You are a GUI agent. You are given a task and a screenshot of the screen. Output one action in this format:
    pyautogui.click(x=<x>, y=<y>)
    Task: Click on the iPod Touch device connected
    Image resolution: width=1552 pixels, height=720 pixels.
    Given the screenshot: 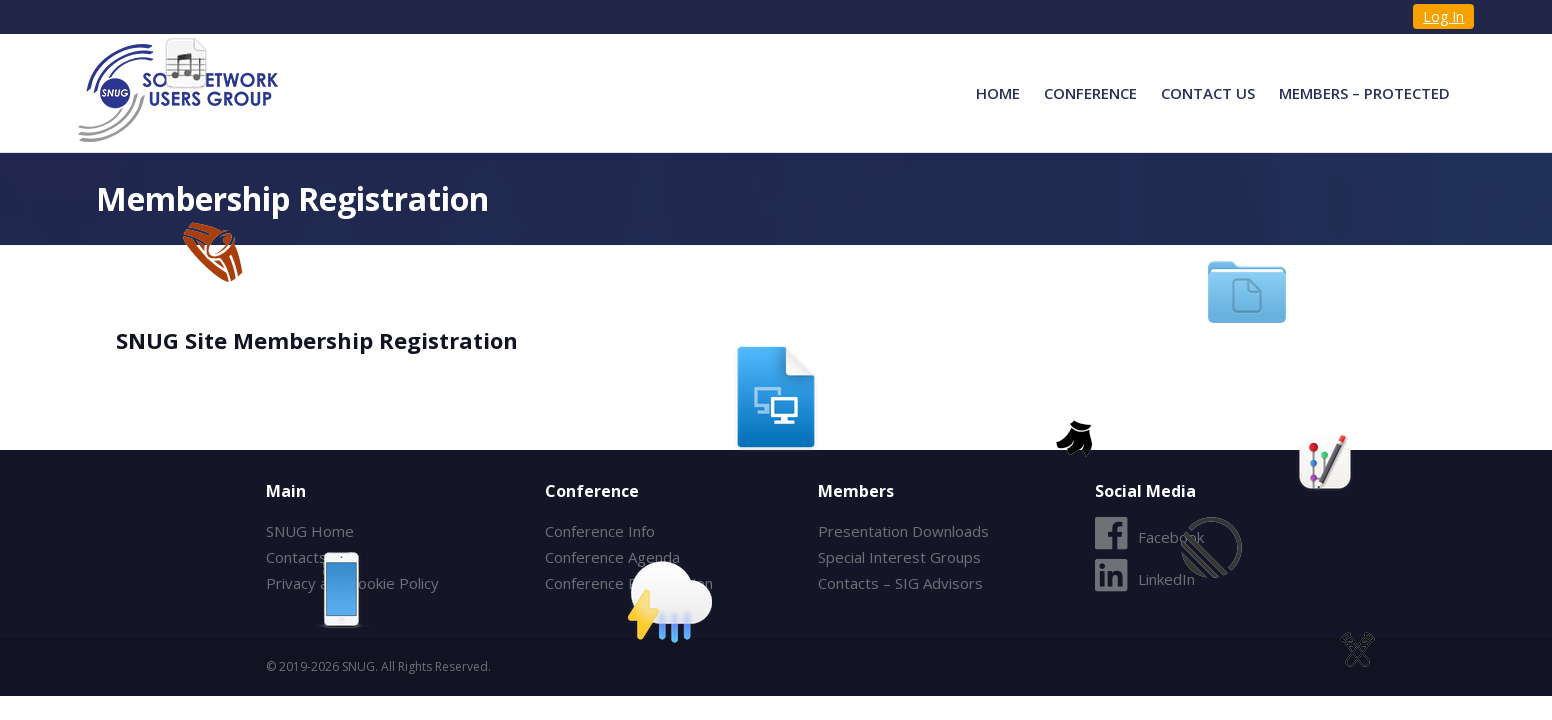 What is the action you would take?
    pyautogui.click(x=341, y=590)
    